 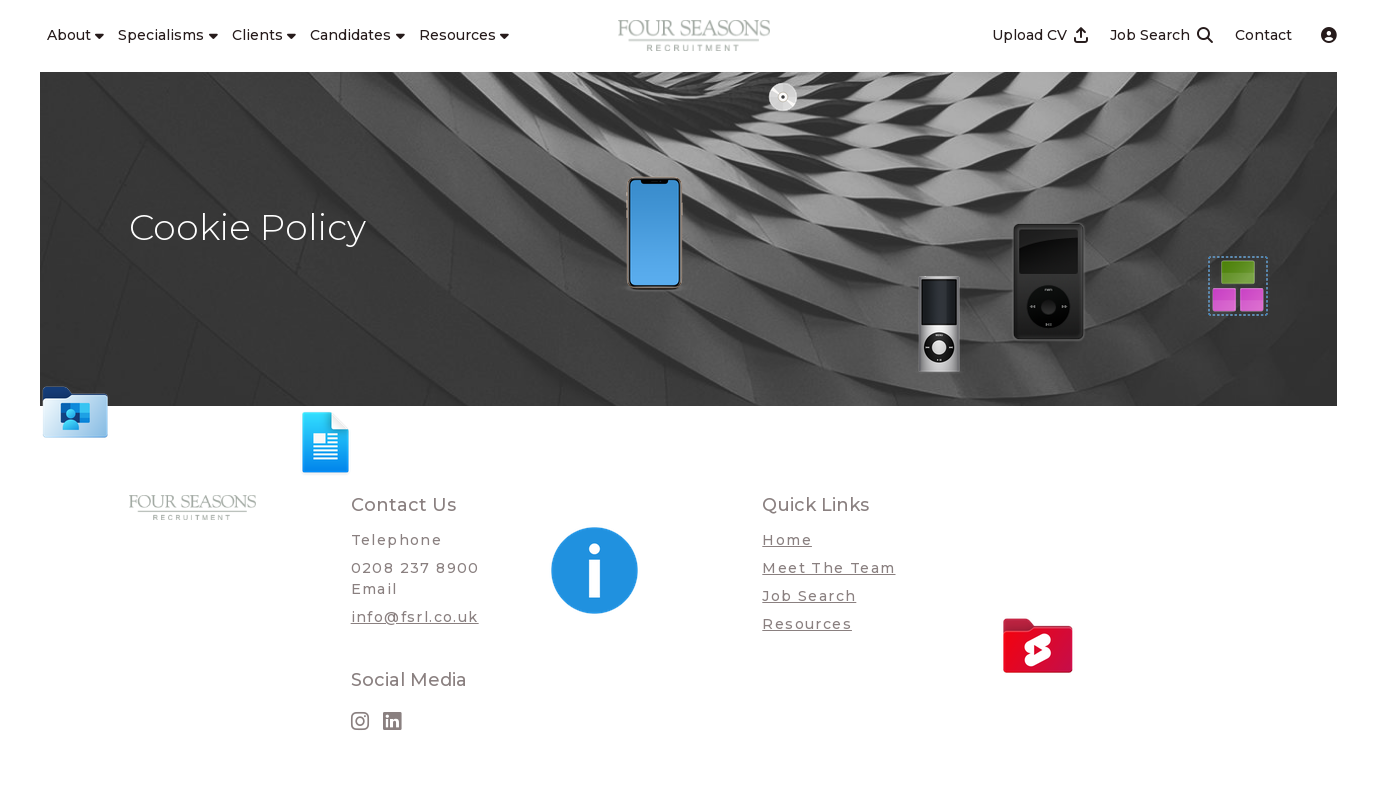 I want to click on iPod classic device icon, so click(x=1048, y=281).